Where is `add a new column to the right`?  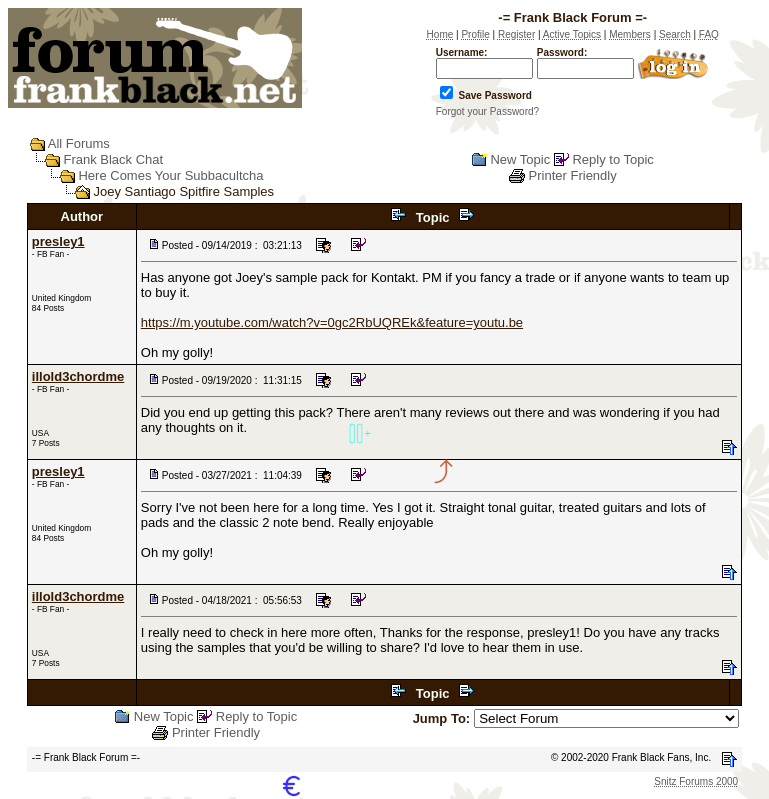 add a new column to the right is located at coordinates (358, 433).